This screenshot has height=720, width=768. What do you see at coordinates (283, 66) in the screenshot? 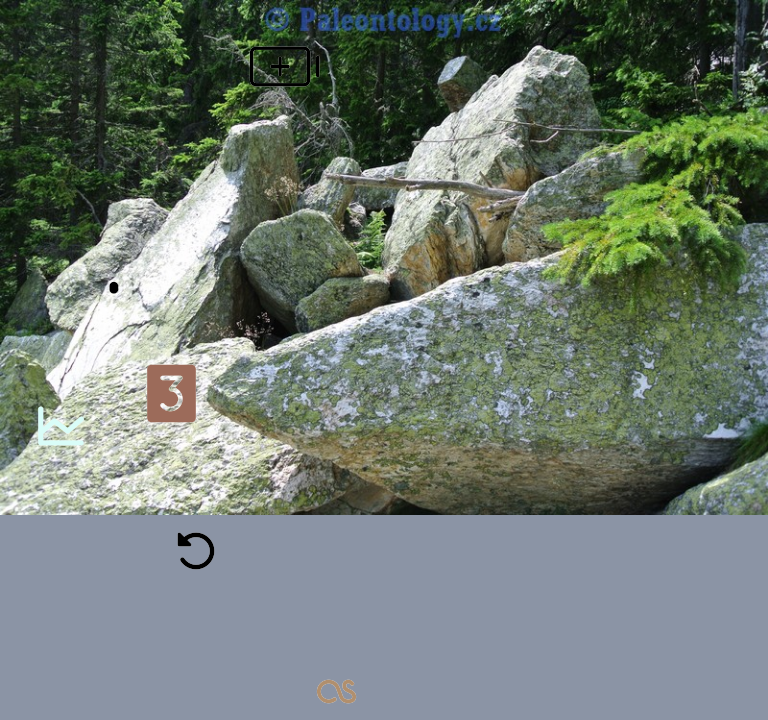
I see `add or extend battery life` at bounding box center [283, 66].